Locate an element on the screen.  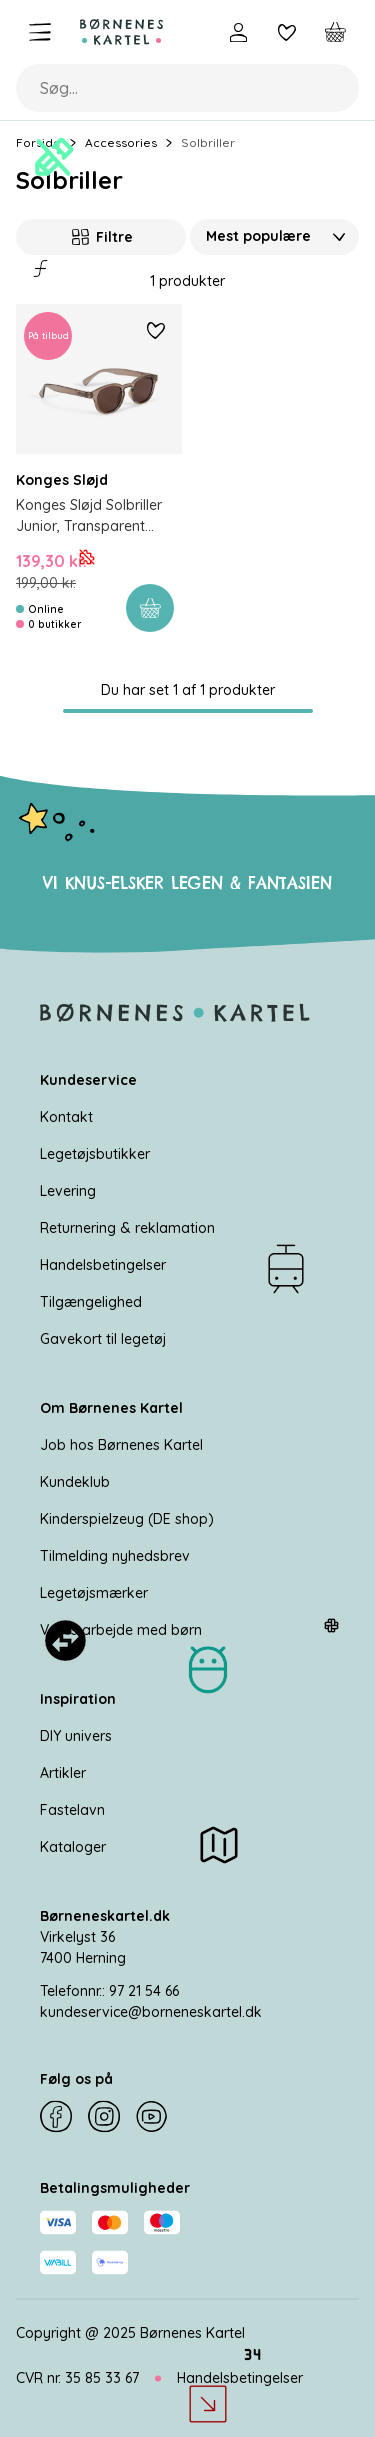
swap or exchange items horizontally is located at coordinates (65, 1640).